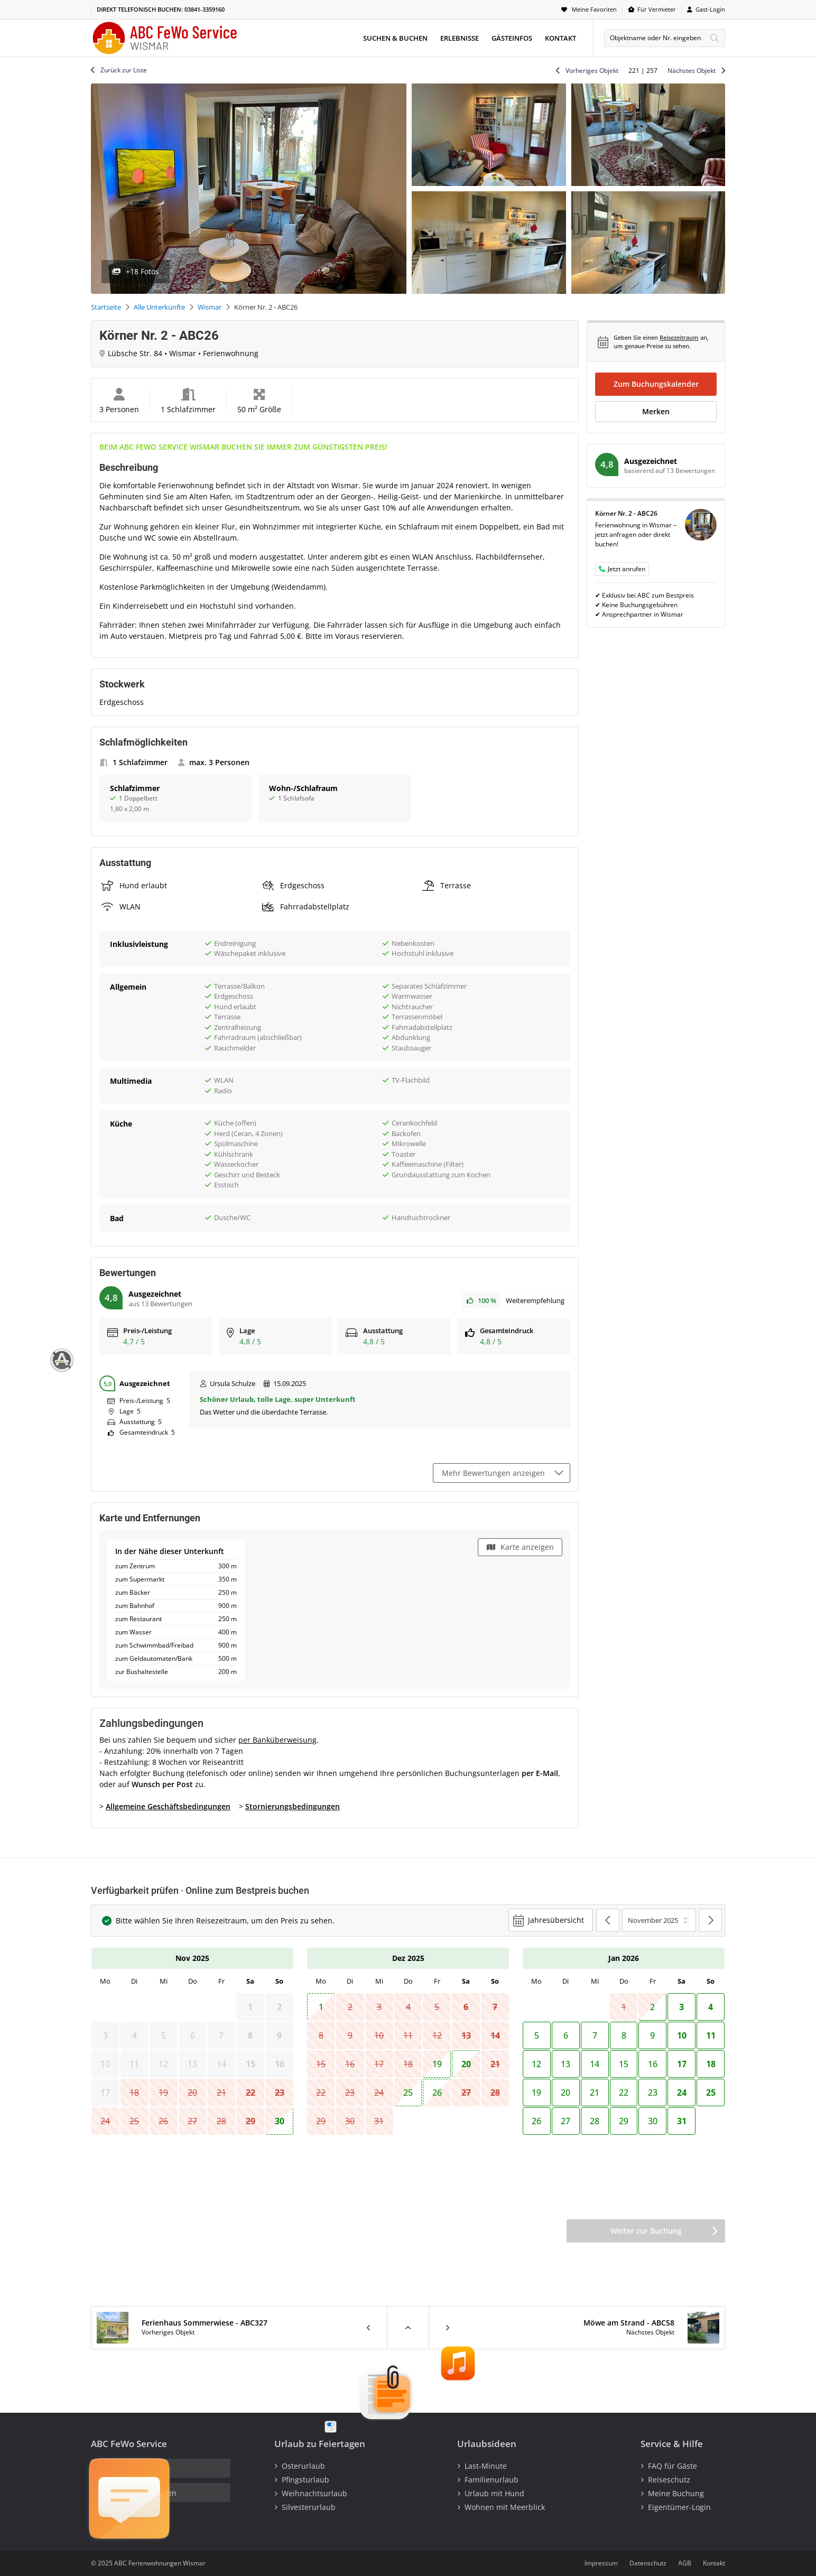  Describe the element at coordinates (129, 2498) in the screenshot. I see `open the messaging app` at that location.